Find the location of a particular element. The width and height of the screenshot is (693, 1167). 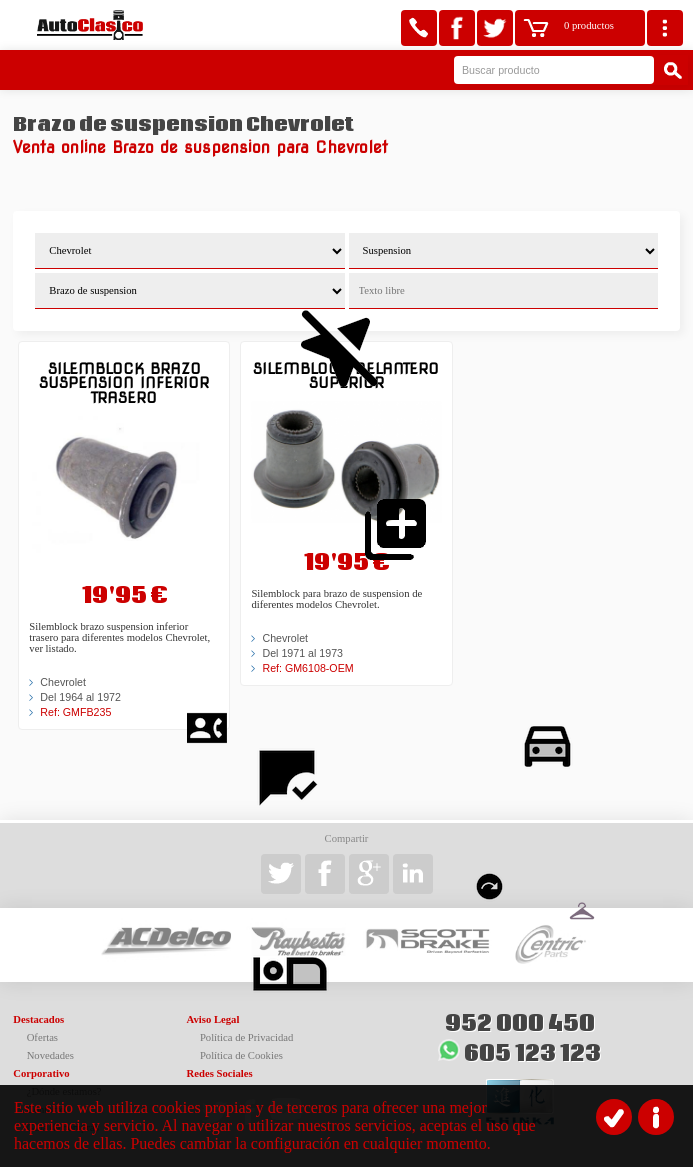

location sharing is currently disabled is located at coordinates (337, 351).